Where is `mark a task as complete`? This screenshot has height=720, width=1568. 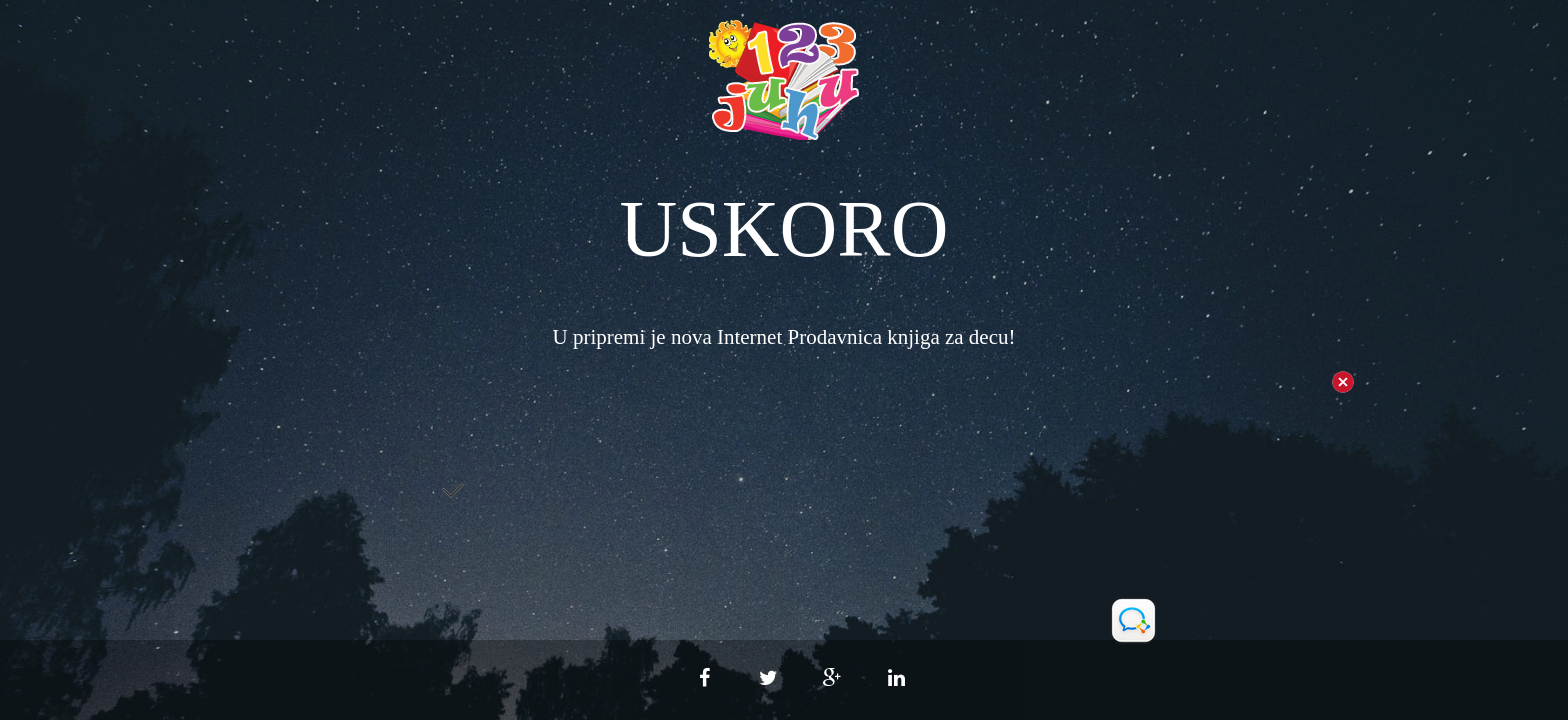
mark a task as complete is located at coordinates (453, 491).